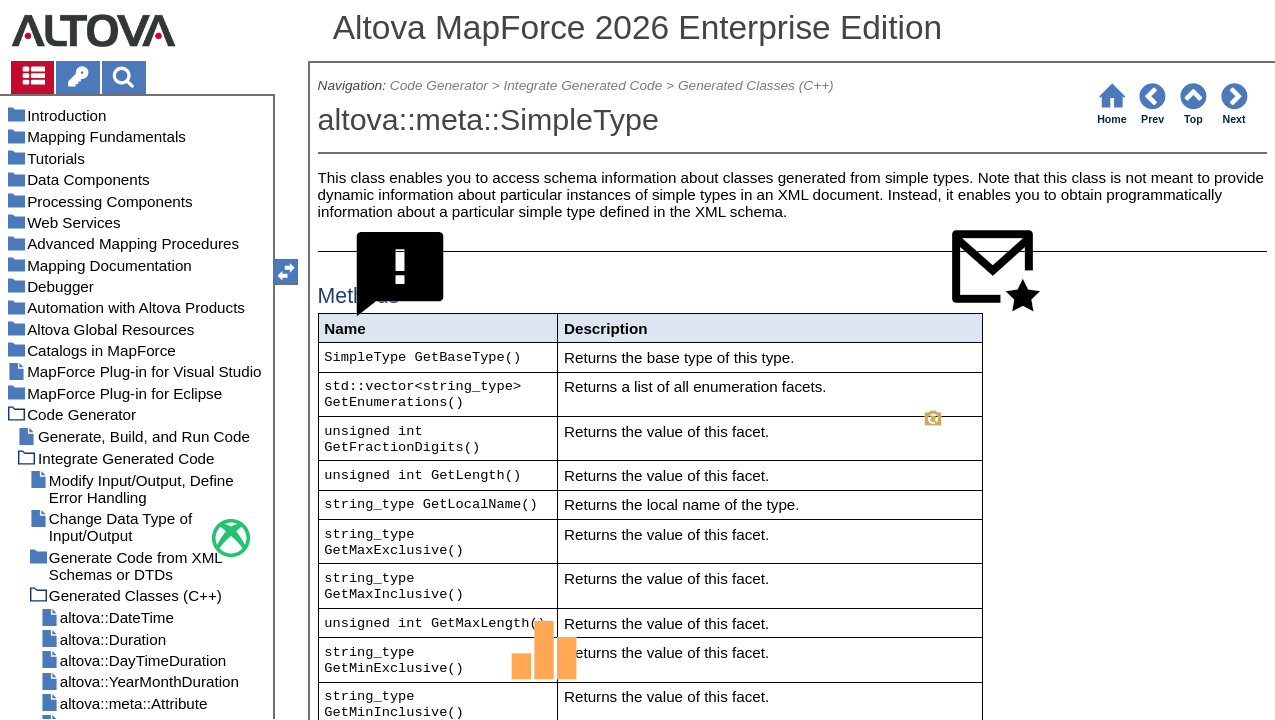 The width and height of the screenshot is (1275, 720). What do you see at coordinates (933, 418) in the screenshot?
I see `switch between front and rear camera` at bounding box center [933, 418].